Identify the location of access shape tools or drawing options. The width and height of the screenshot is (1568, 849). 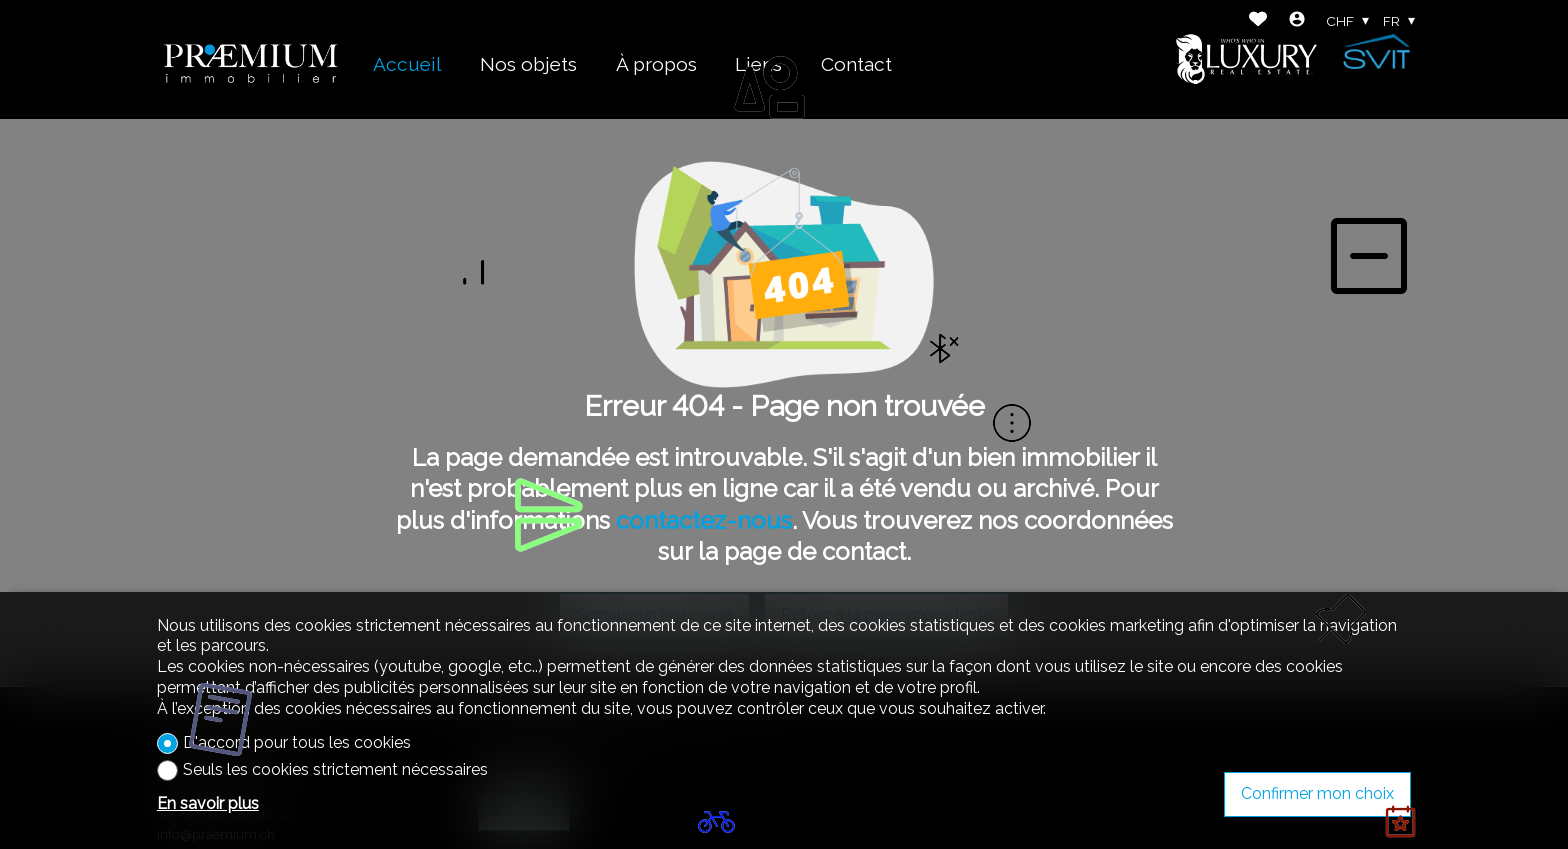
(771, 90).